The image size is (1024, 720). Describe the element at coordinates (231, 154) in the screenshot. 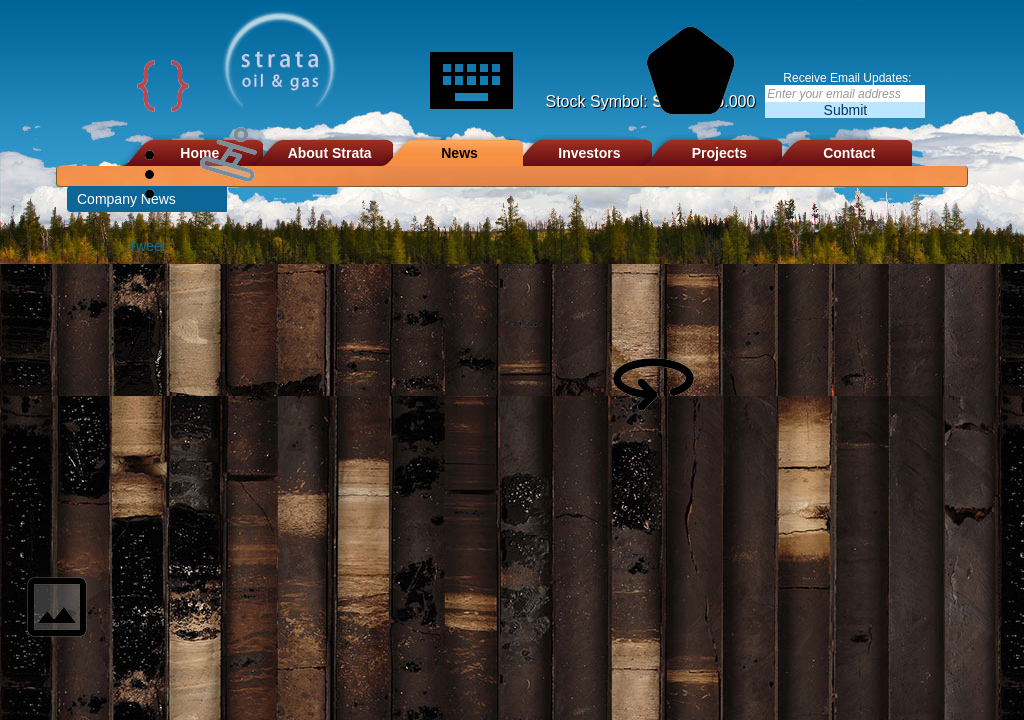

I see `access snowboarding or winter sports content` at that location.